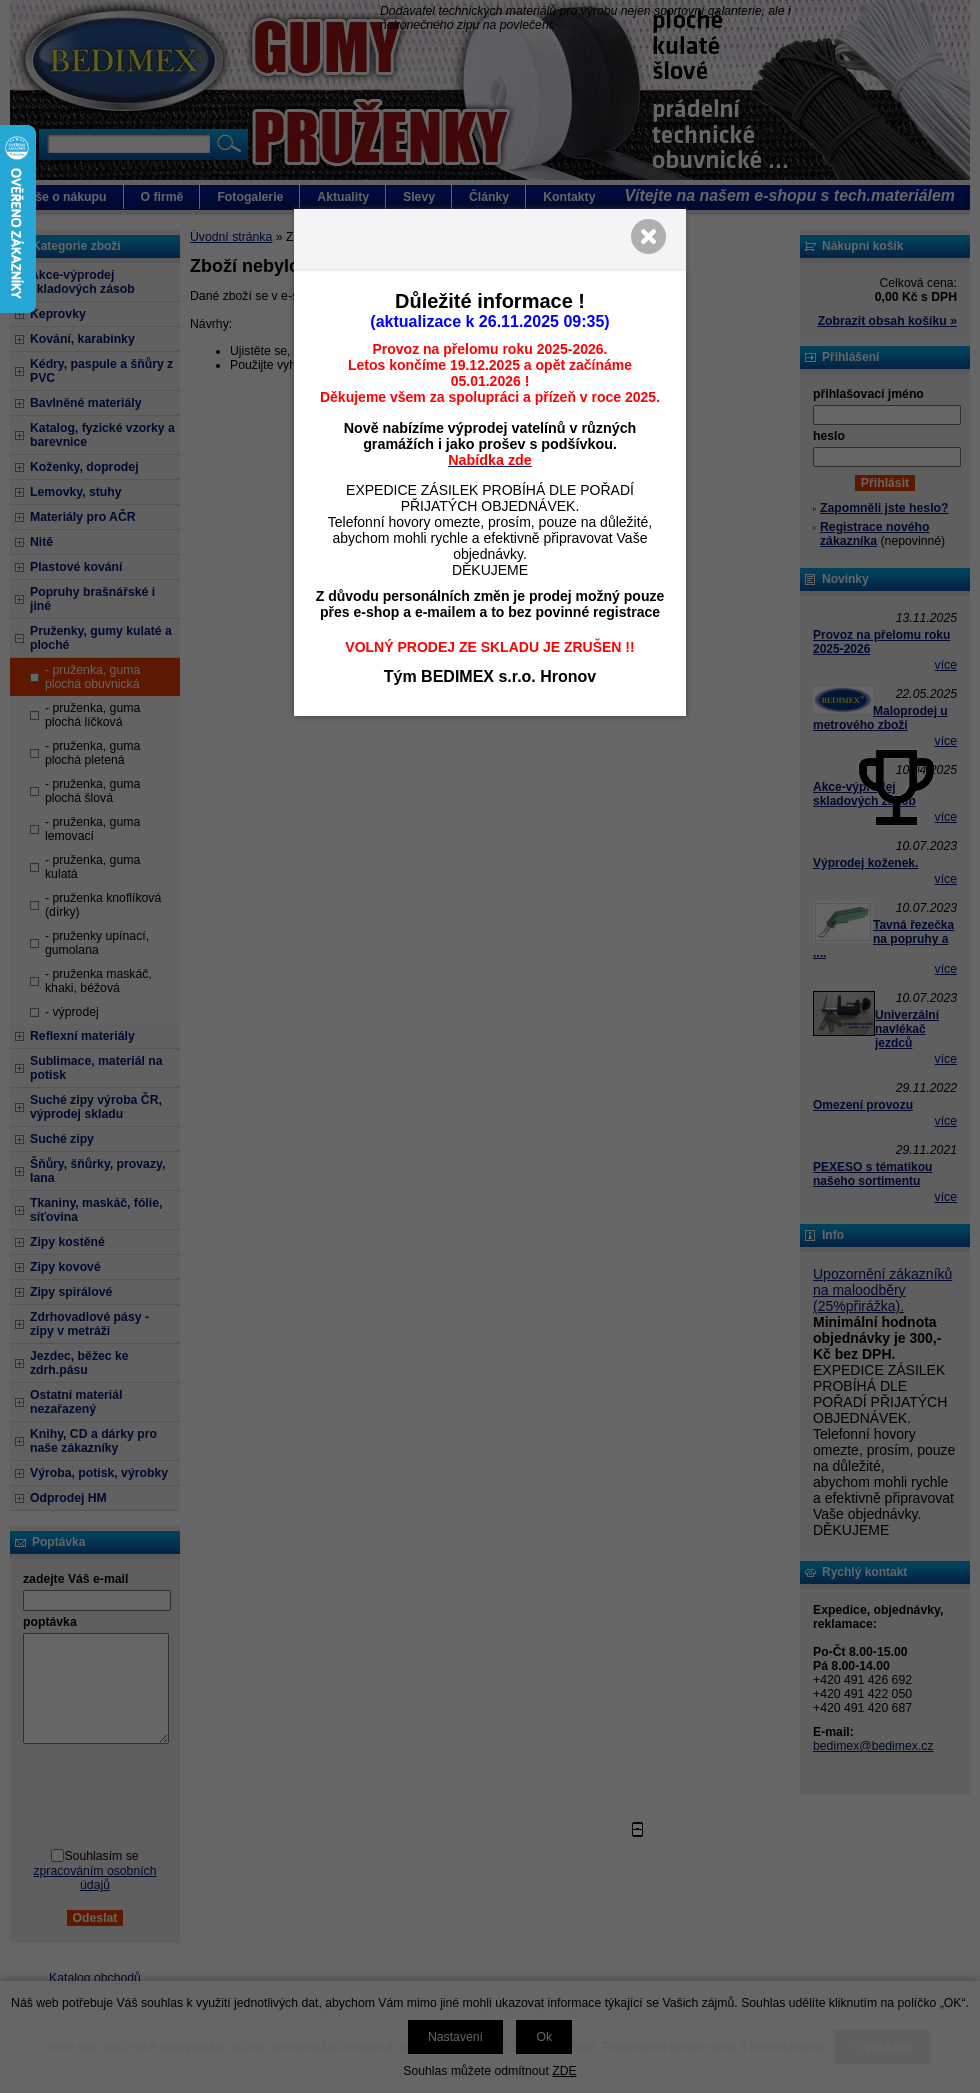 The image size is (980, 2093). I want to click on view achievements or awards, so click(896, 787).